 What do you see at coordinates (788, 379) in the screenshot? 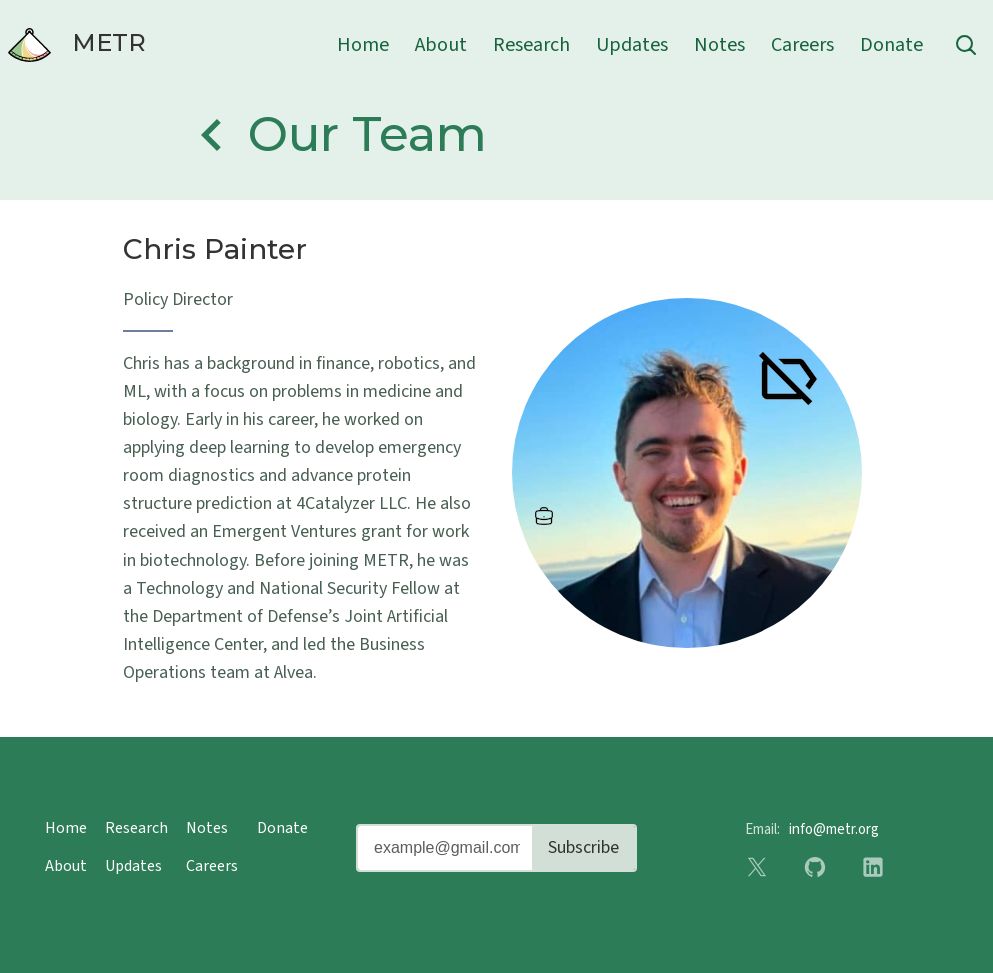
I see `remove a label or tag from an item` at bounding box center [788, 379].